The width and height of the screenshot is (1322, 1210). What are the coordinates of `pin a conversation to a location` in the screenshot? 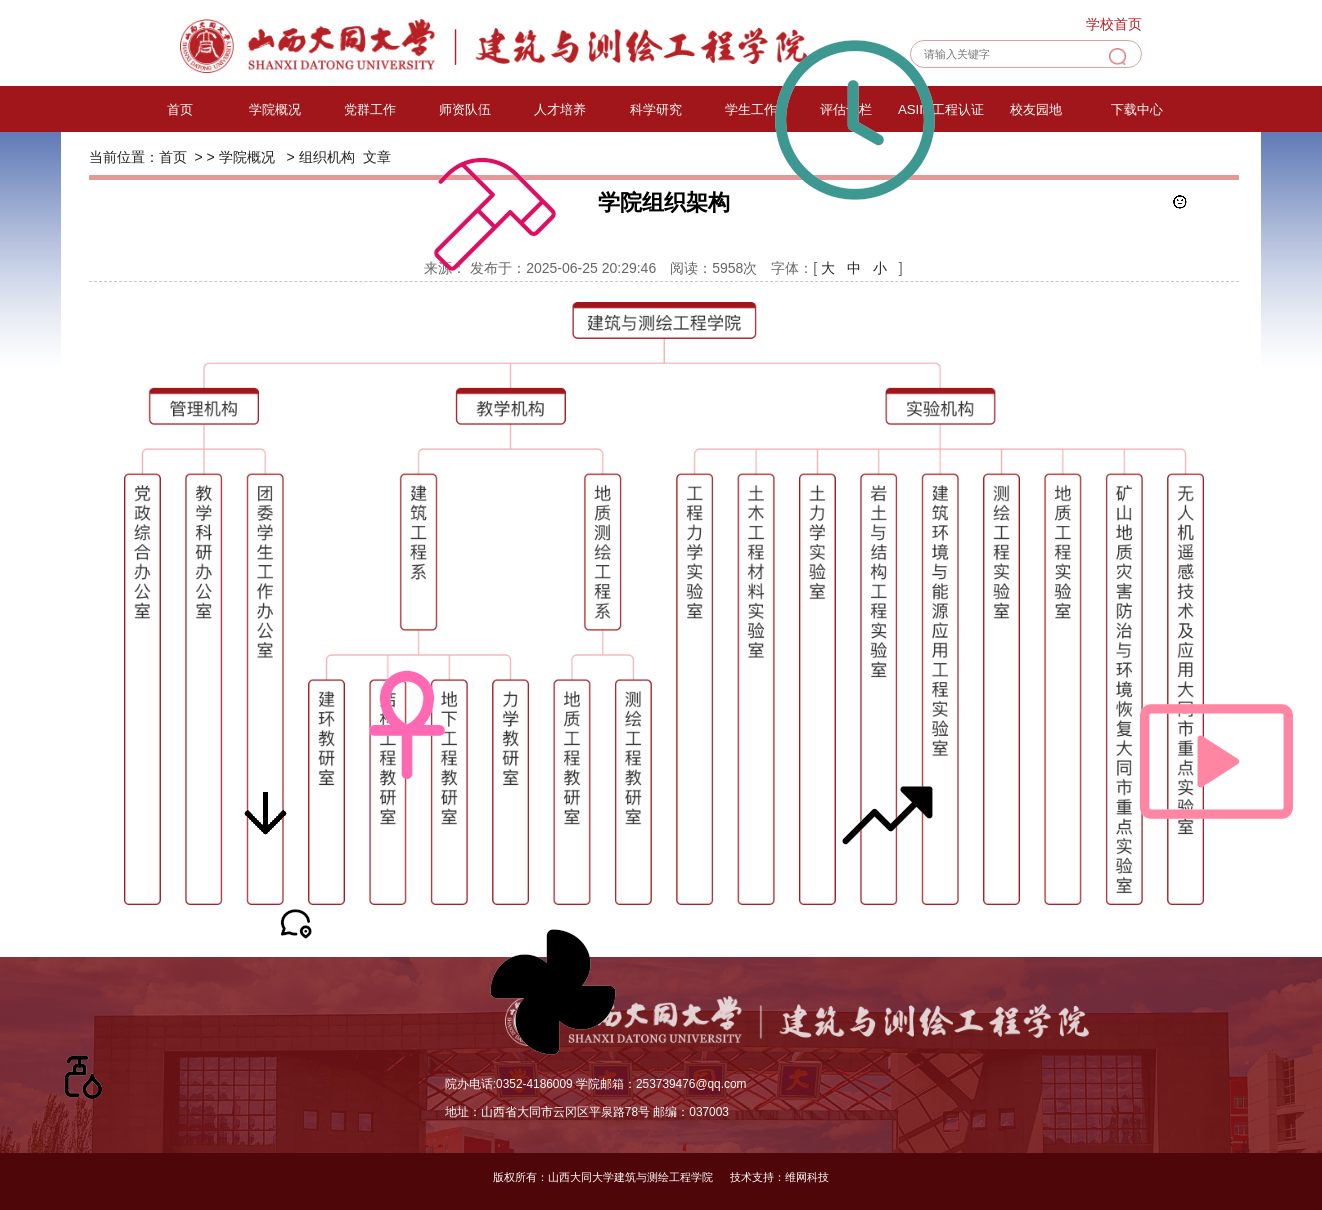 It's located at (295, 922).